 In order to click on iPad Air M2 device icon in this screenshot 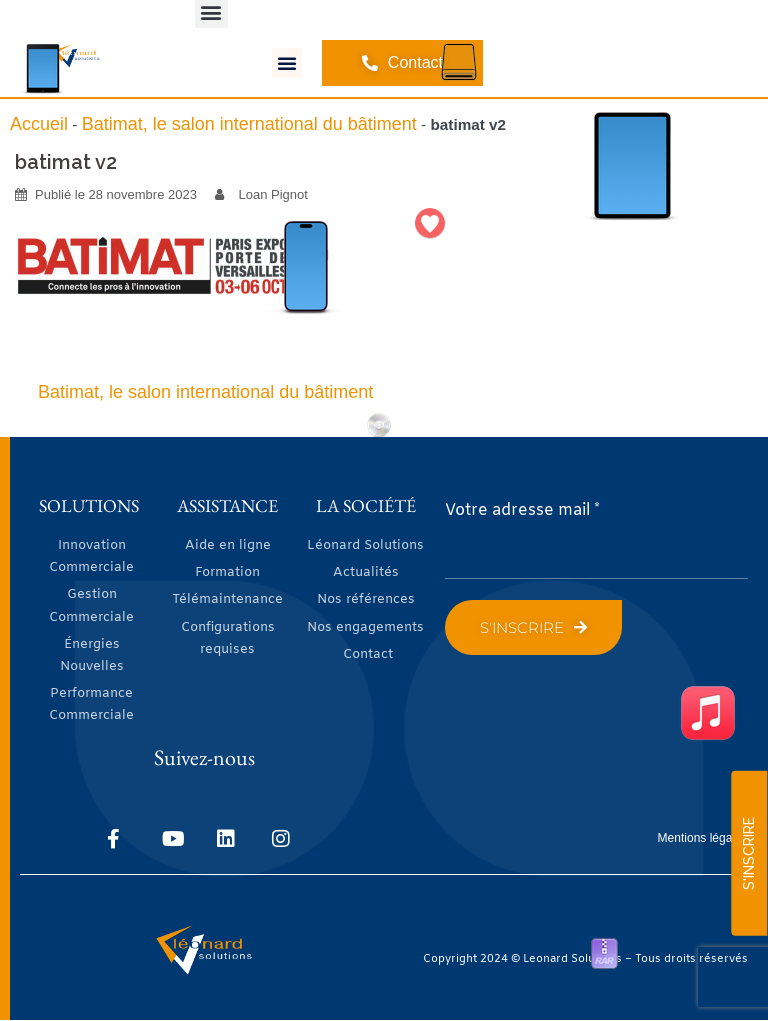, I will do `click(632, 166)`.